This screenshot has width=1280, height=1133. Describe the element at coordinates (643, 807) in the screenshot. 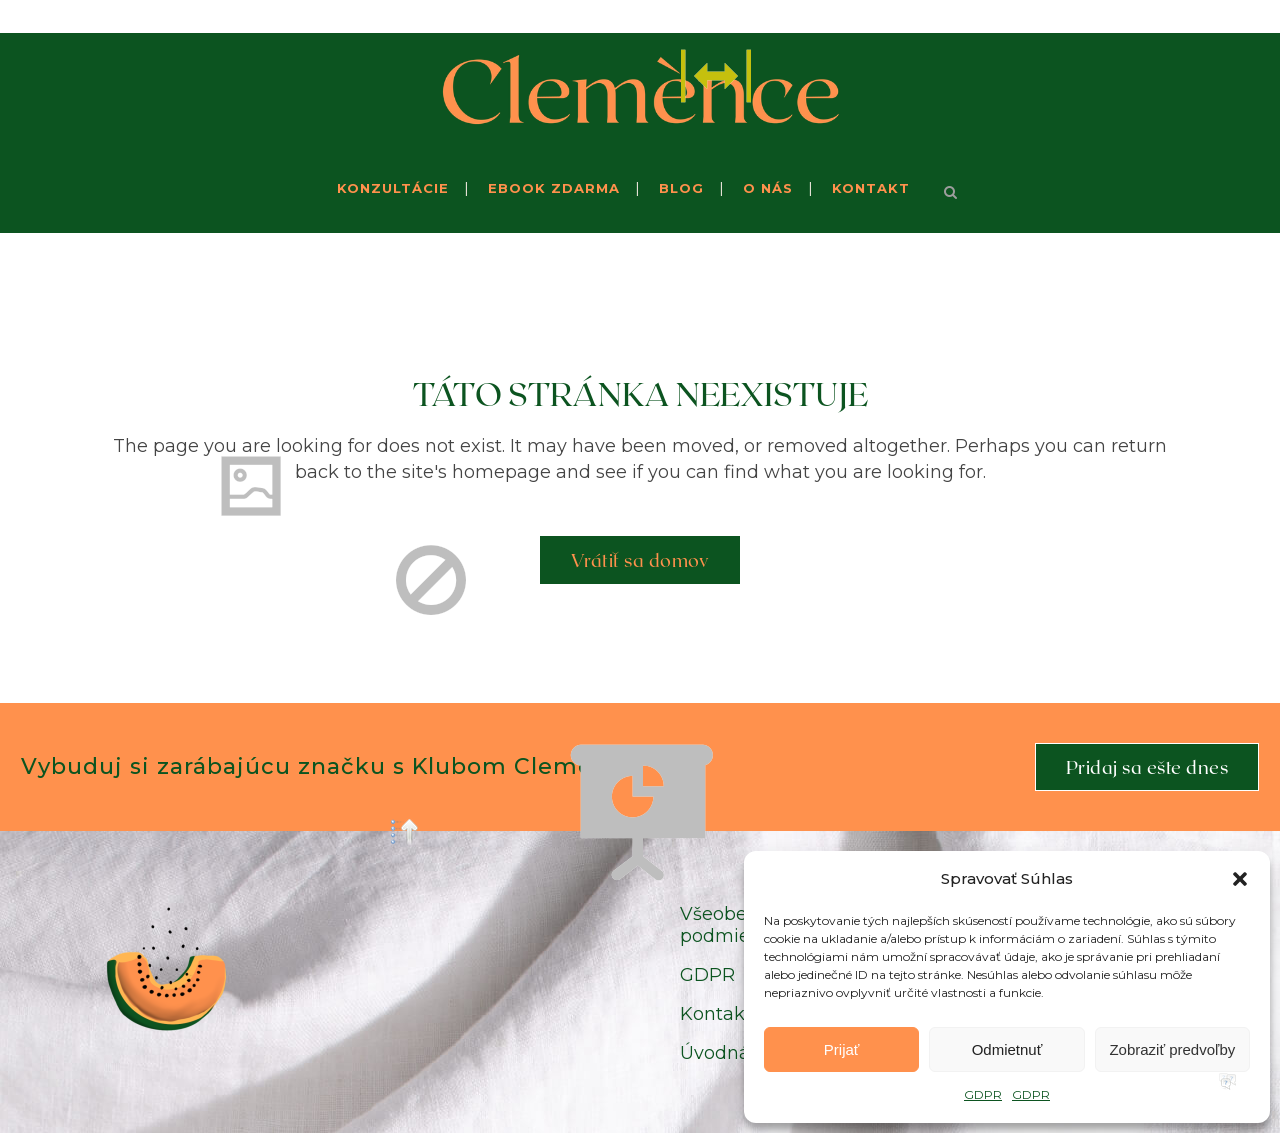

I see `open or view a presentation file` at that location.